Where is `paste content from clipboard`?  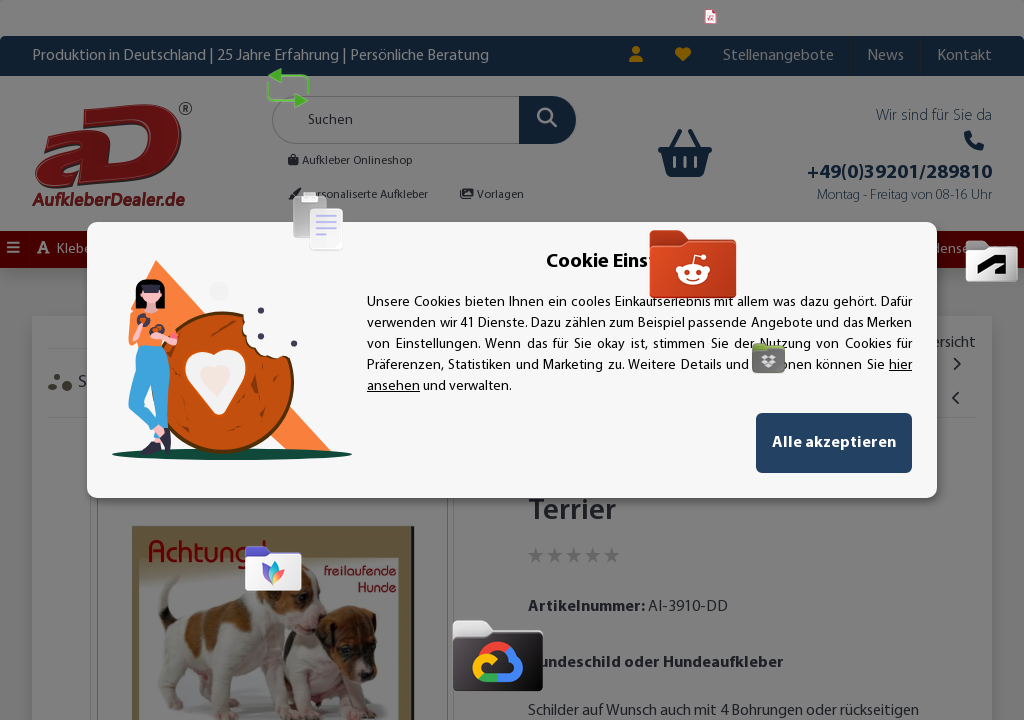 paste content from clipboard is located at coordinates (318, 221).